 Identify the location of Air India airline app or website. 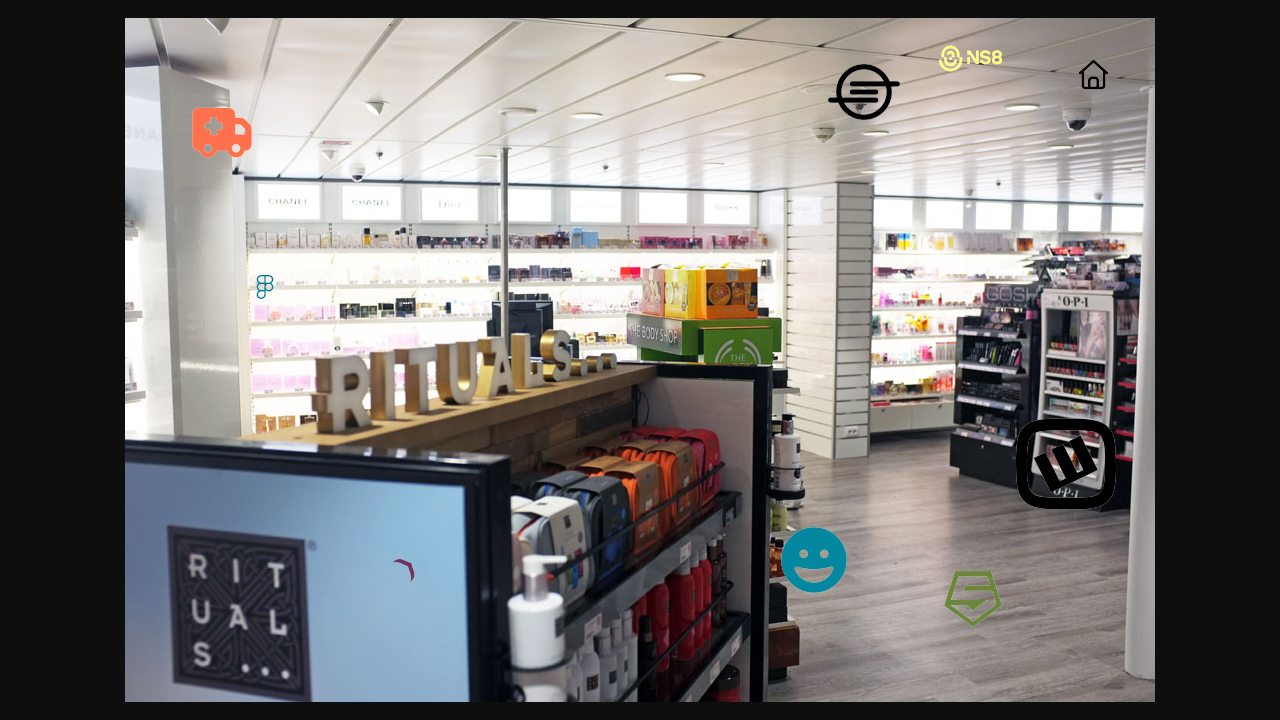
(403, 571).